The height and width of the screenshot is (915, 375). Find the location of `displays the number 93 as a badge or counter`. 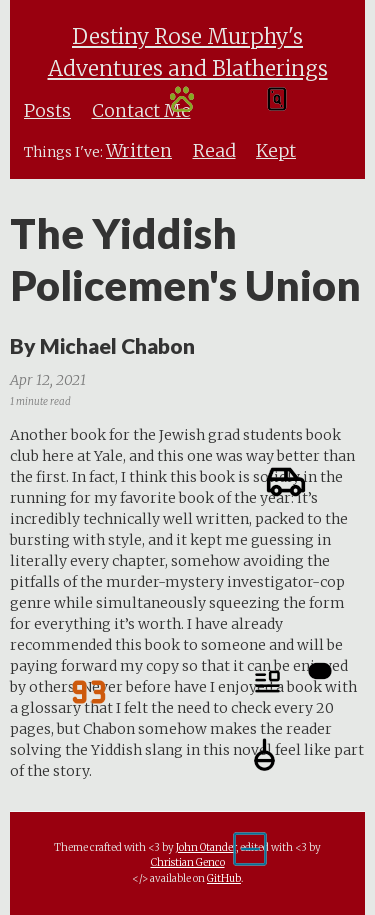

displays the number 93 as a badge or counter is located at coordinates (89, 692).